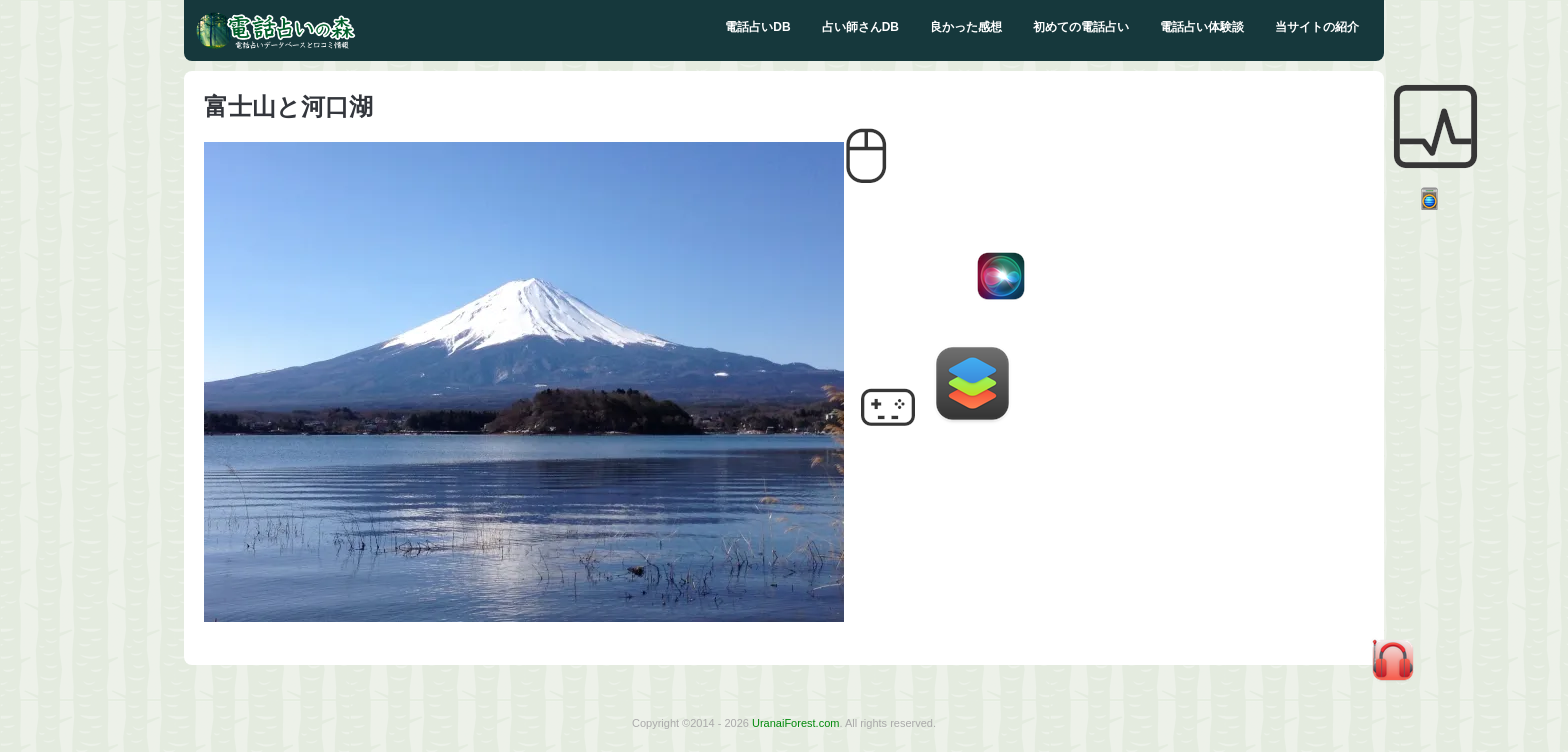  What do you see at coordinates (1001, 276) in the screenshot?
I see `open siri voice assistant settings` at bounding box center [1001, 276].